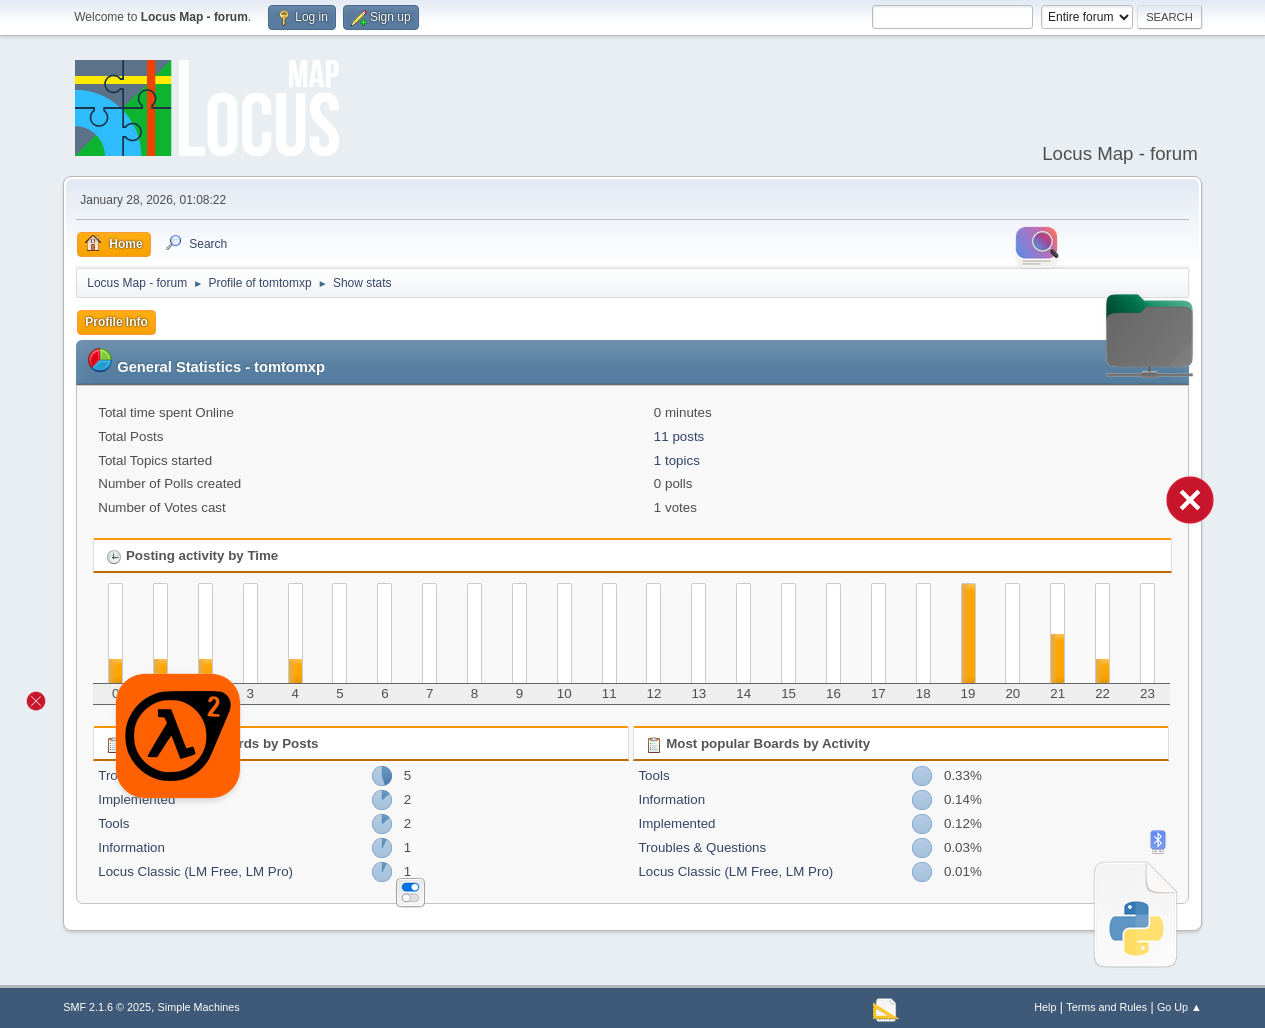 This screenshot has width=1265, height=1028. What do you see at coordinates (1158, 842) in the screenshot?
I see `a connected bluetooth device` at bounding box center [1158, 842].